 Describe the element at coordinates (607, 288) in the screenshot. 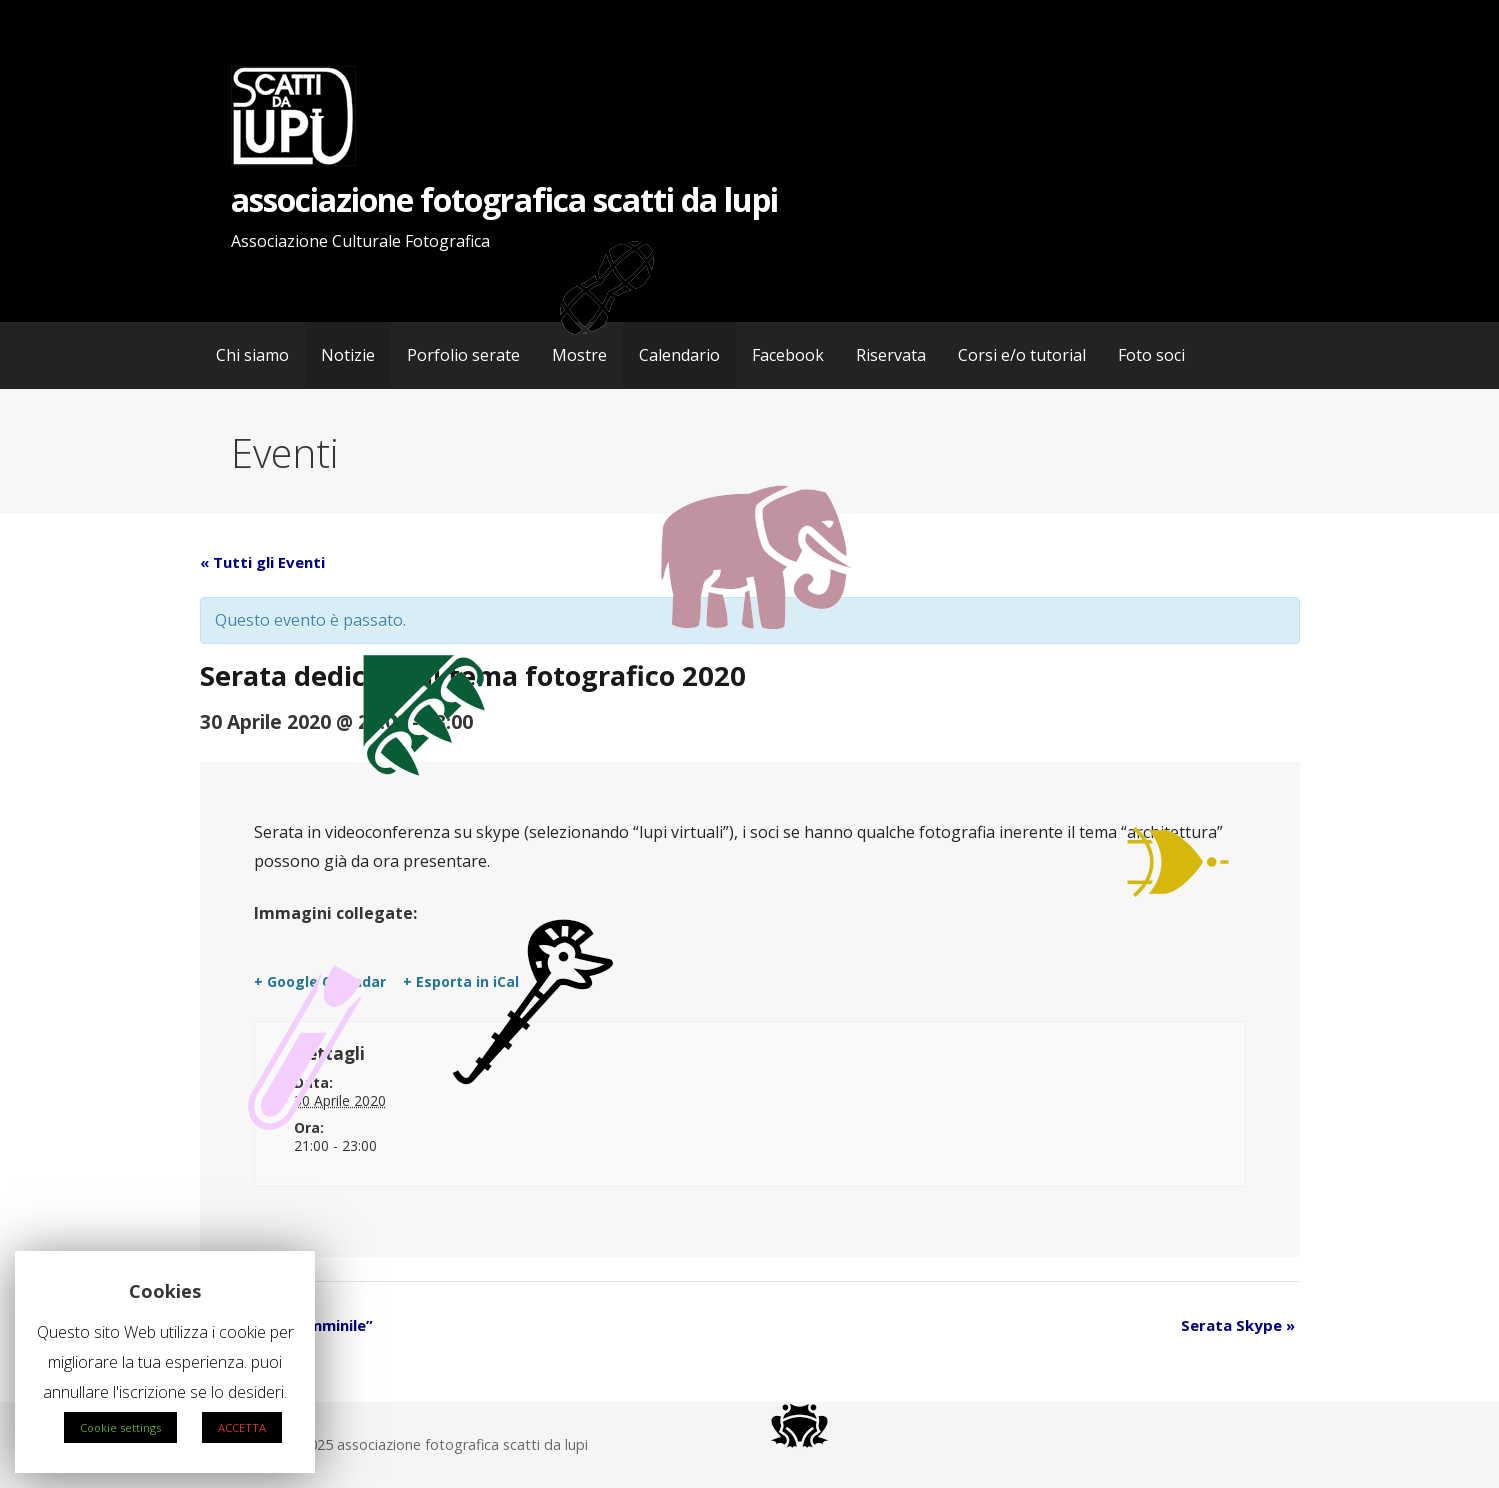

I see `indicates peanut ingredient or allergen warning` at that location.